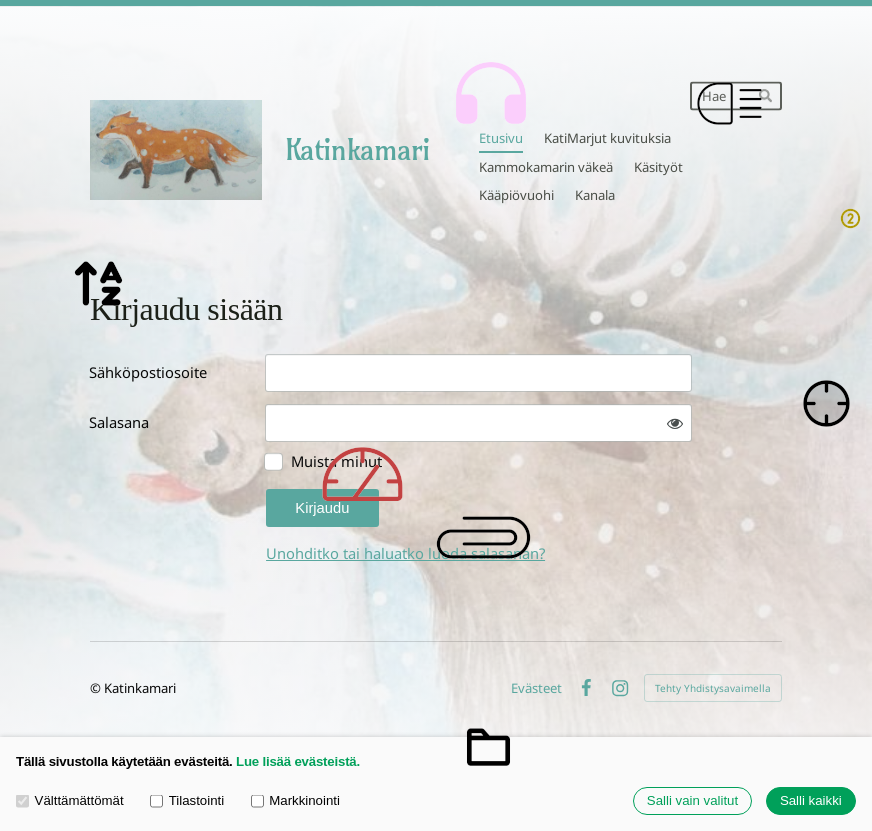 Image resolution: width=872 pixels, height=831 pixels. Describe the element at coordinates (98, 283) in the screenshot. I see `sort items alphabetically in ascending order (A to Z)` at that location.